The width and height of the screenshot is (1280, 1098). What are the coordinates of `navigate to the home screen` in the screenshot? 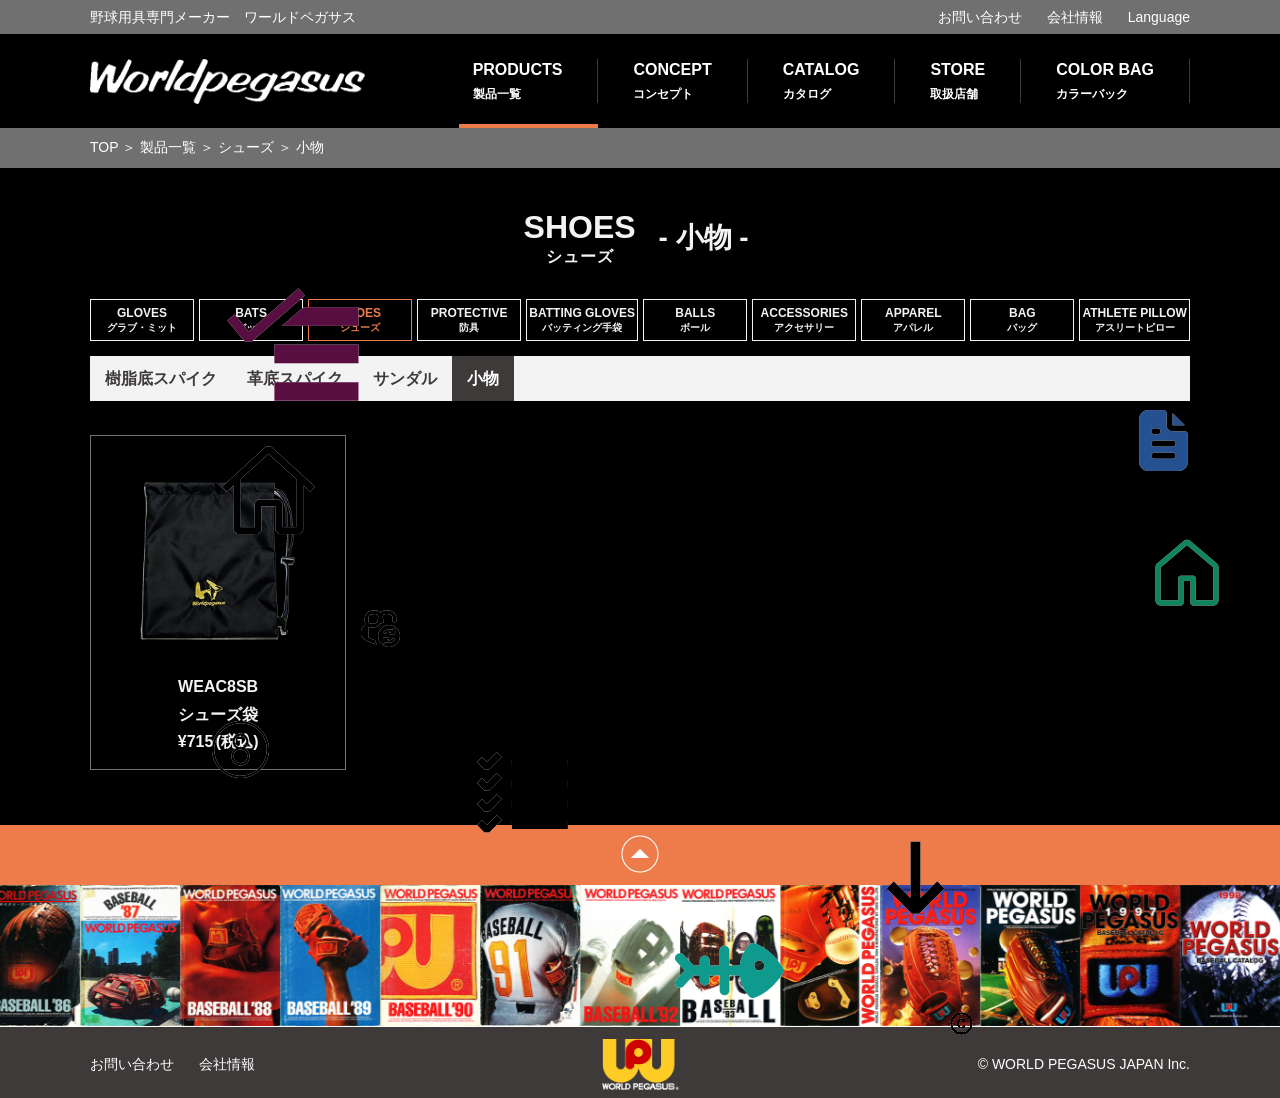 It's located at (268, 492).